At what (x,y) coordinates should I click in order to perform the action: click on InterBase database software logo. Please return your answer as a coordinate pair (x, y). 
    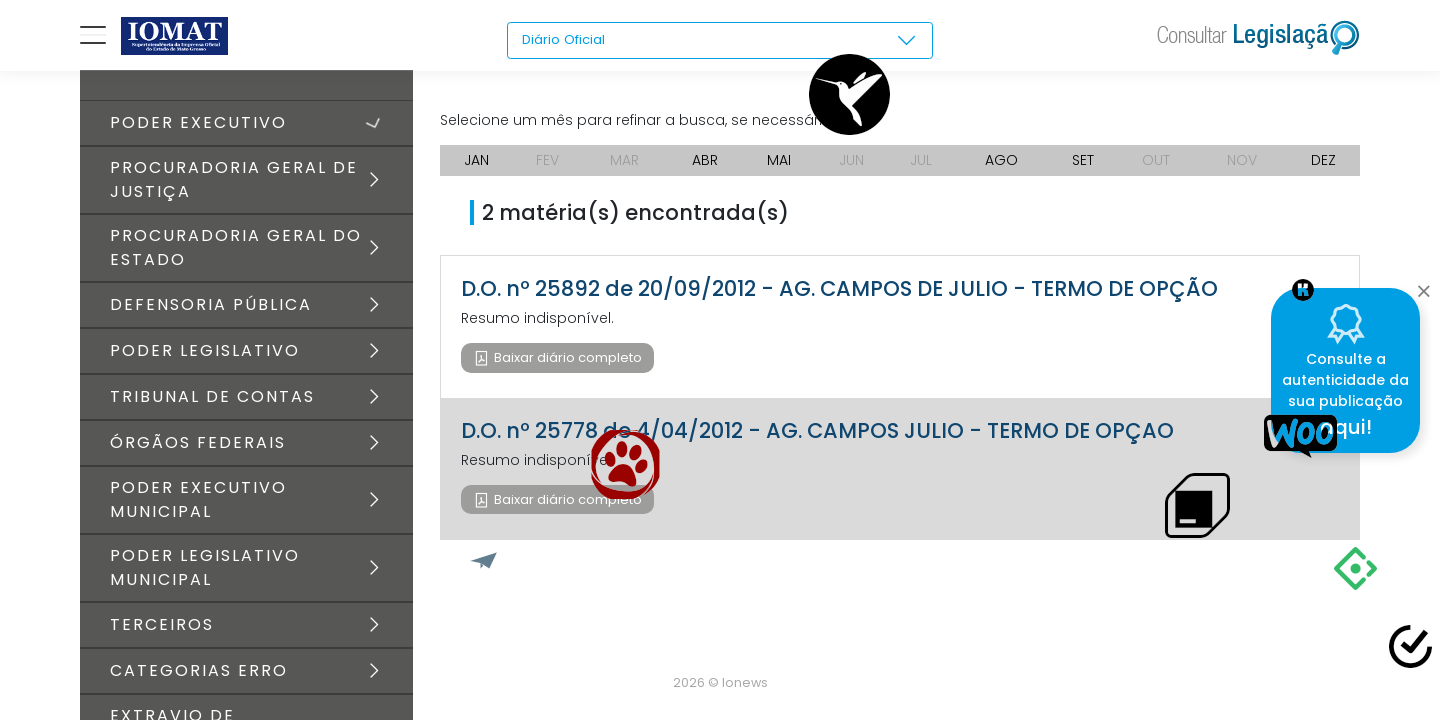
    Looking at the image, I should click on (849, 94).